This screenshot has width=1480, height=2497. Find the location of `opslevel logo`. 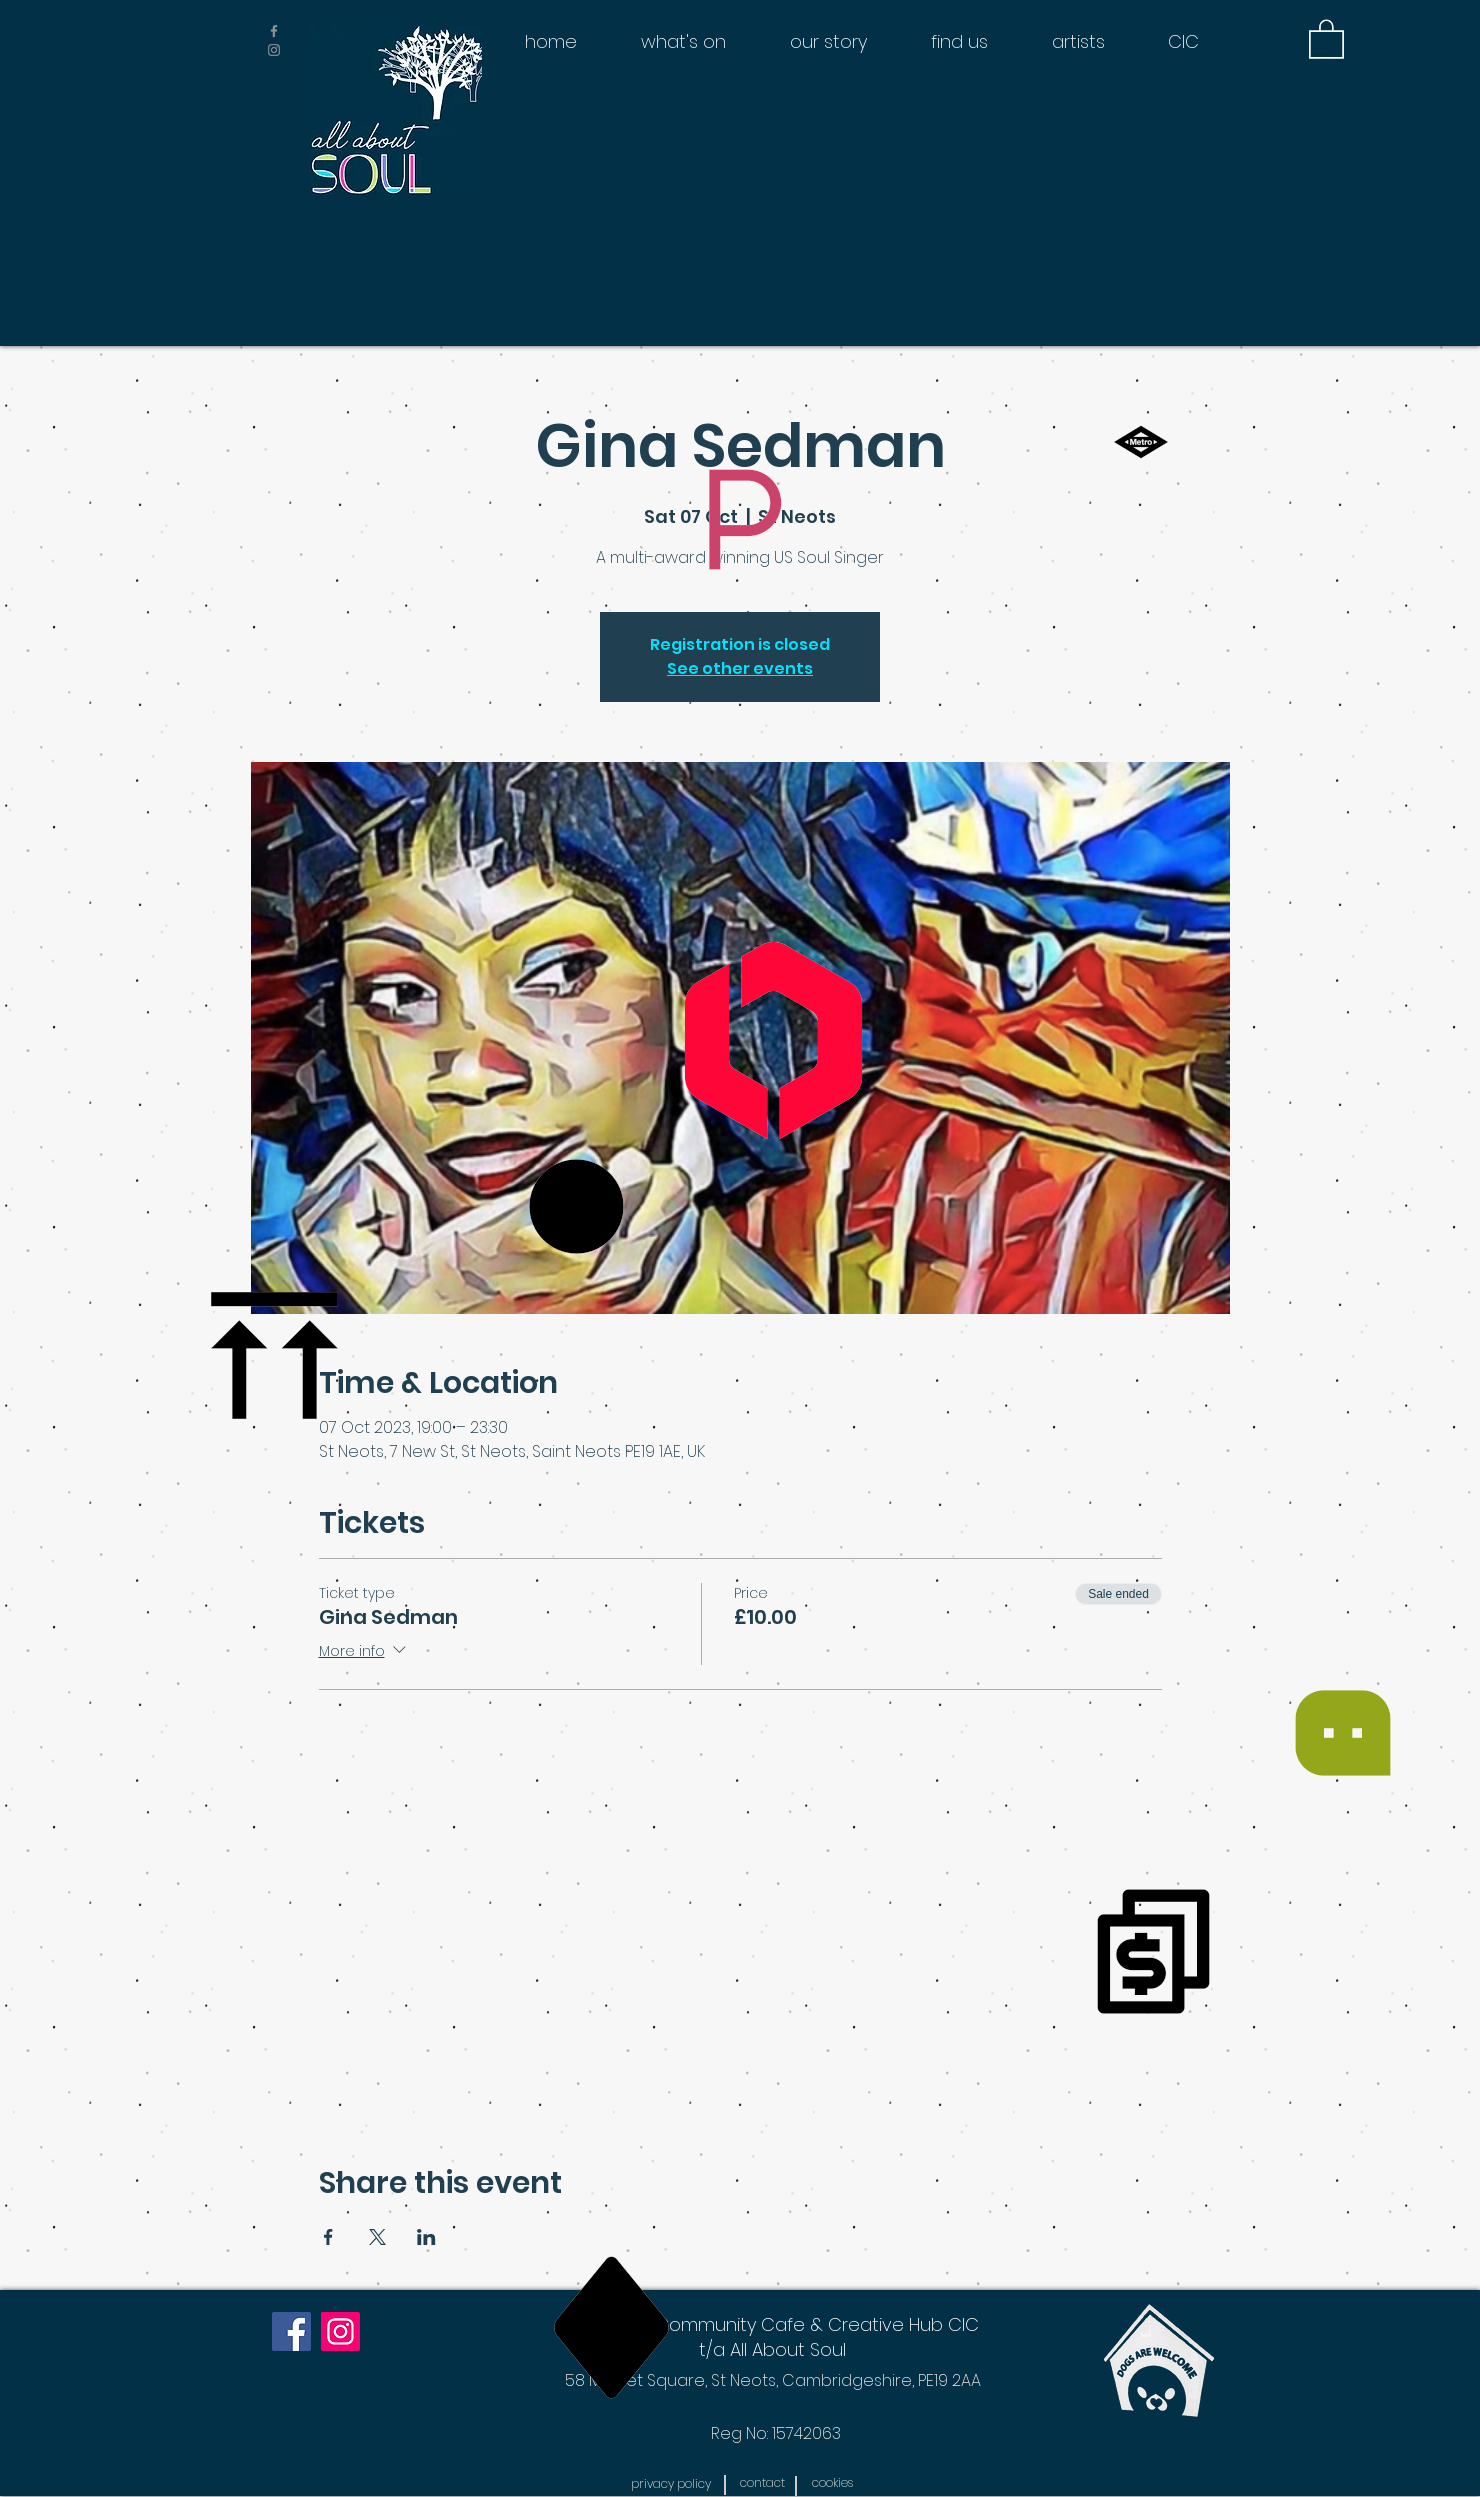

opslevel logo is located at coordinates (773, 1040).